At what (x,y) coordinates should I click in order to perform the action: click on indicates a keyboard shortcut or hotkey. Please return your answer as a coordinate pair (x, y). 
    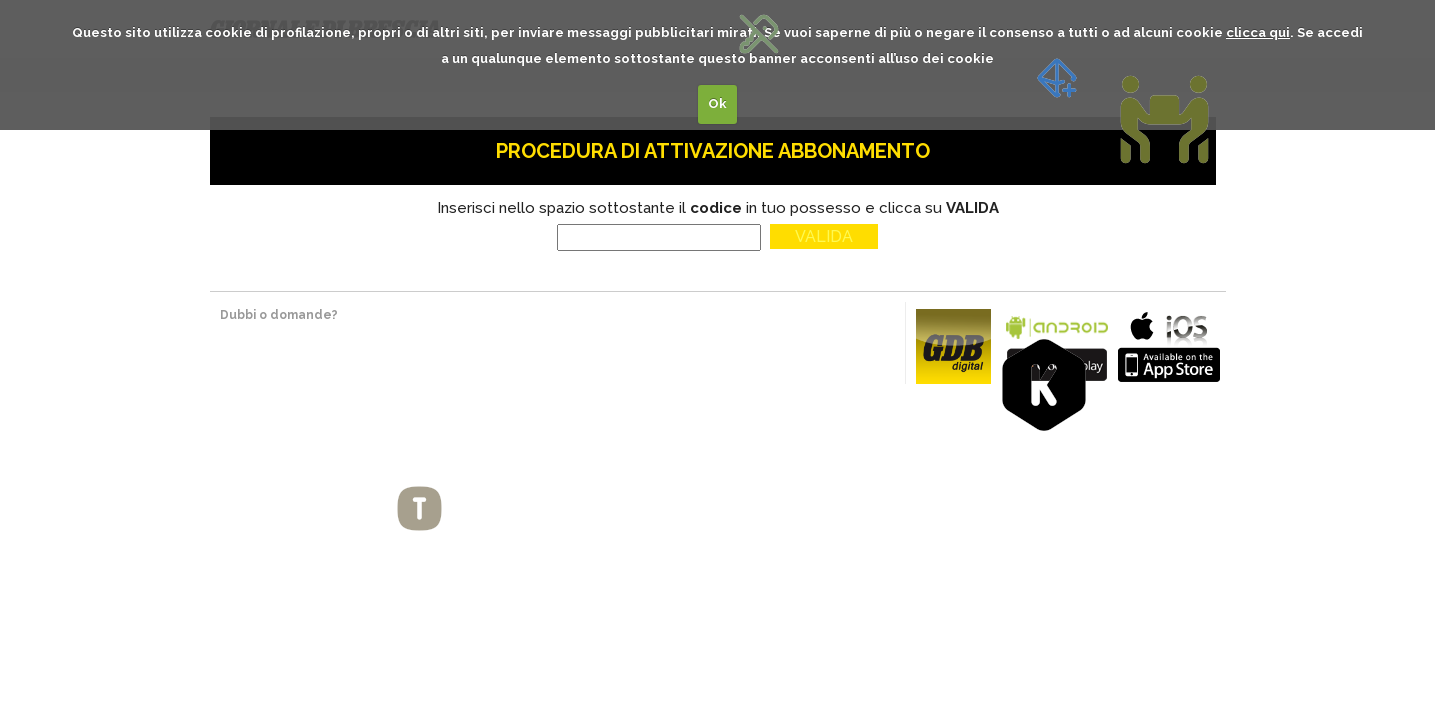
    Looking at the image, I should click on (1044, 385).